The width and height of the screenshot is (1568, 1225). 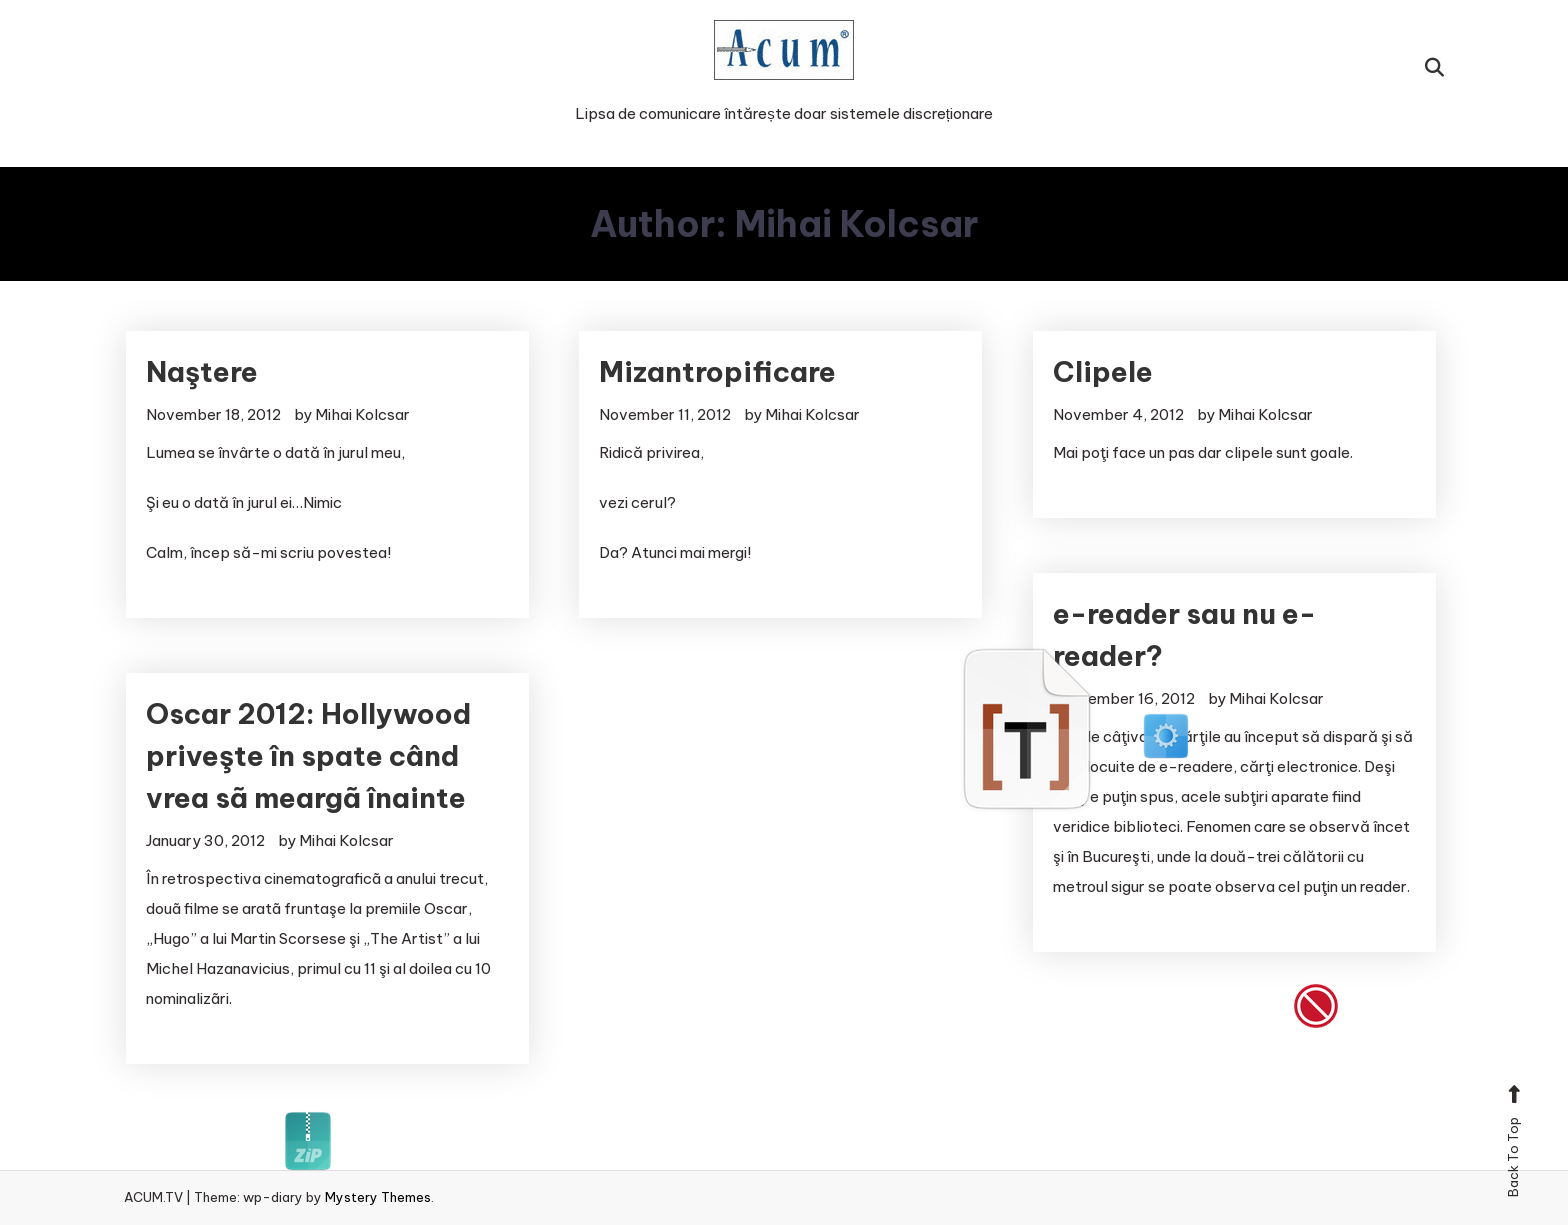 What do you see at coordinates (1166, 736) in the screenshot?
I see `configure default applications for your system` at bounding box center [1166, 736].